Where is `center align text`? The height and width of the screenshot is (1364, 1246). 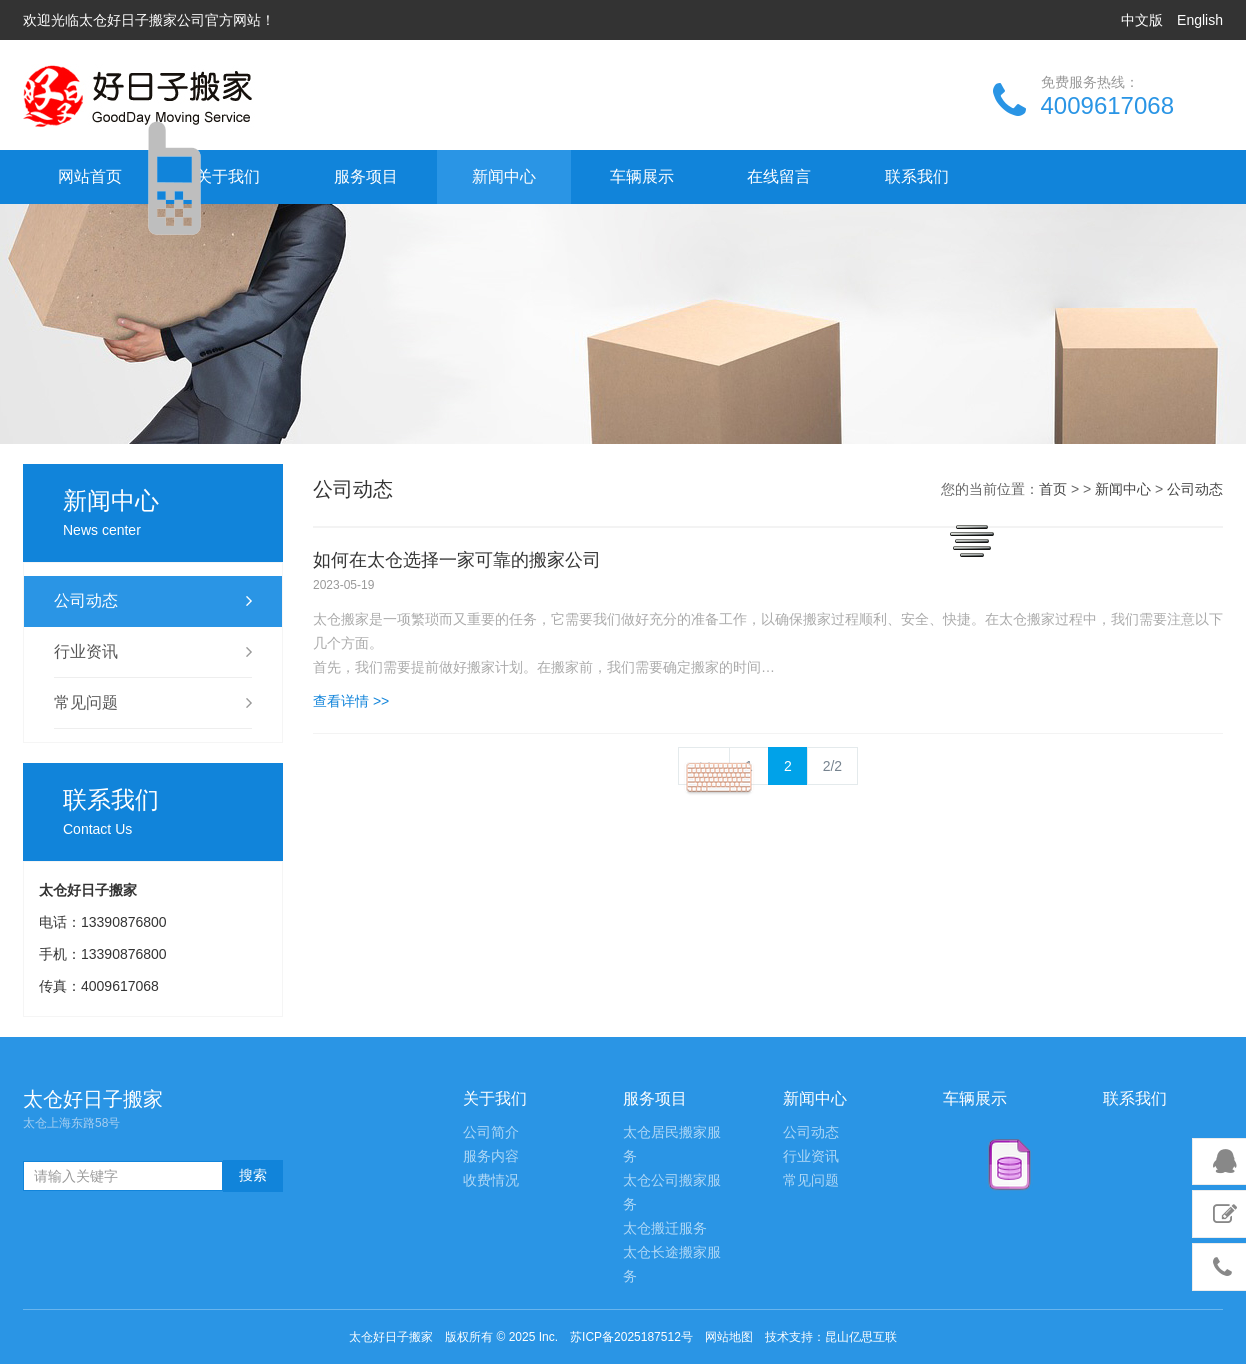
center align text is located at coordinates (972, 541).